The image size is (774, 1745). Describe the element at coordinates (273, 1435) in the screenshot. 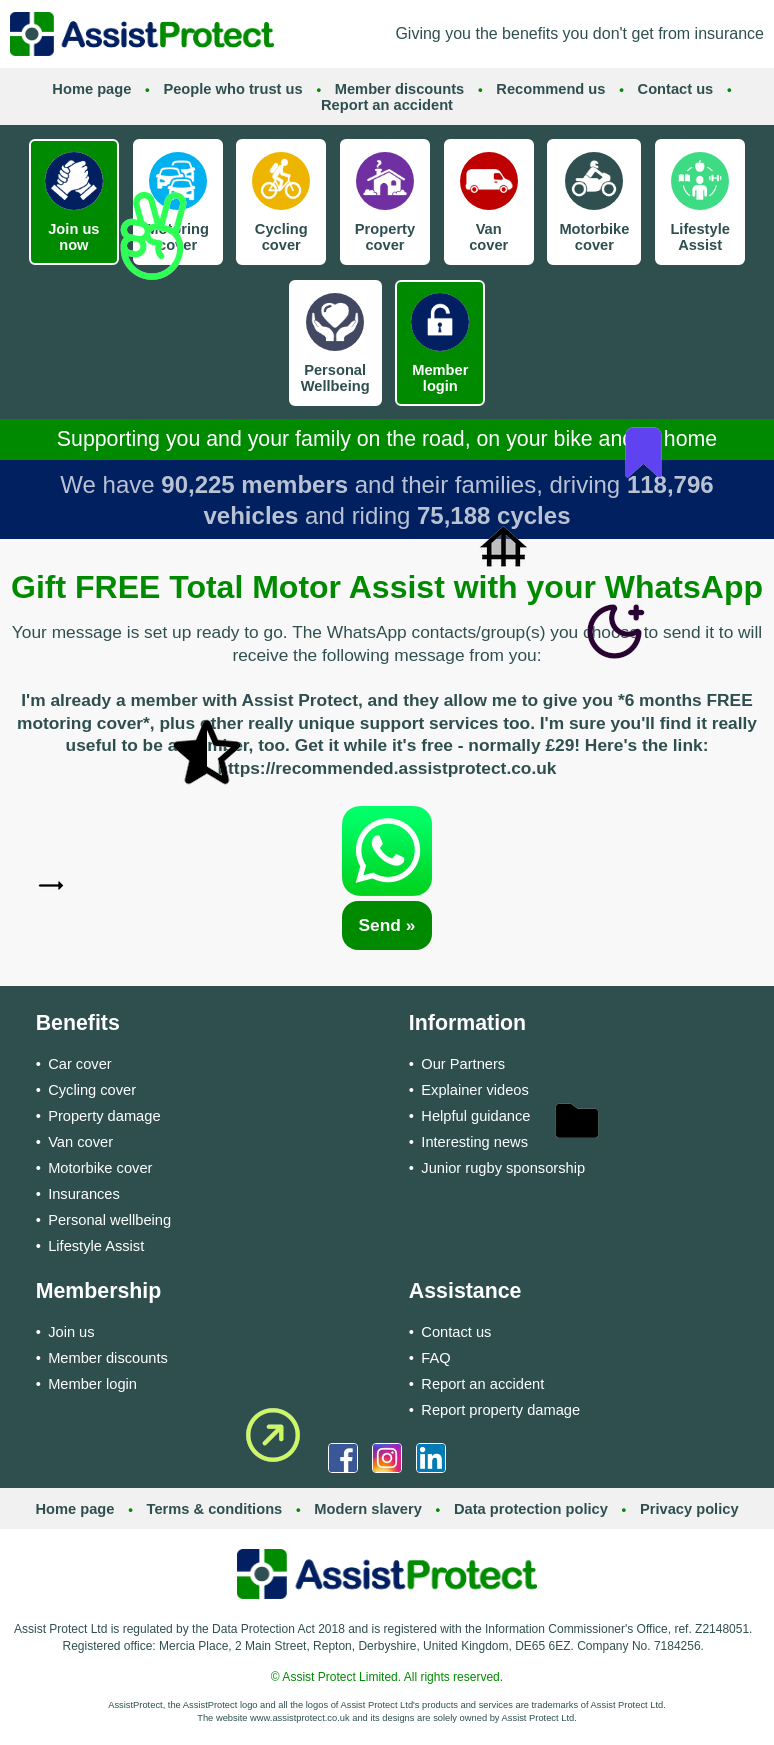

I see `open link in new tab or window` at that location.